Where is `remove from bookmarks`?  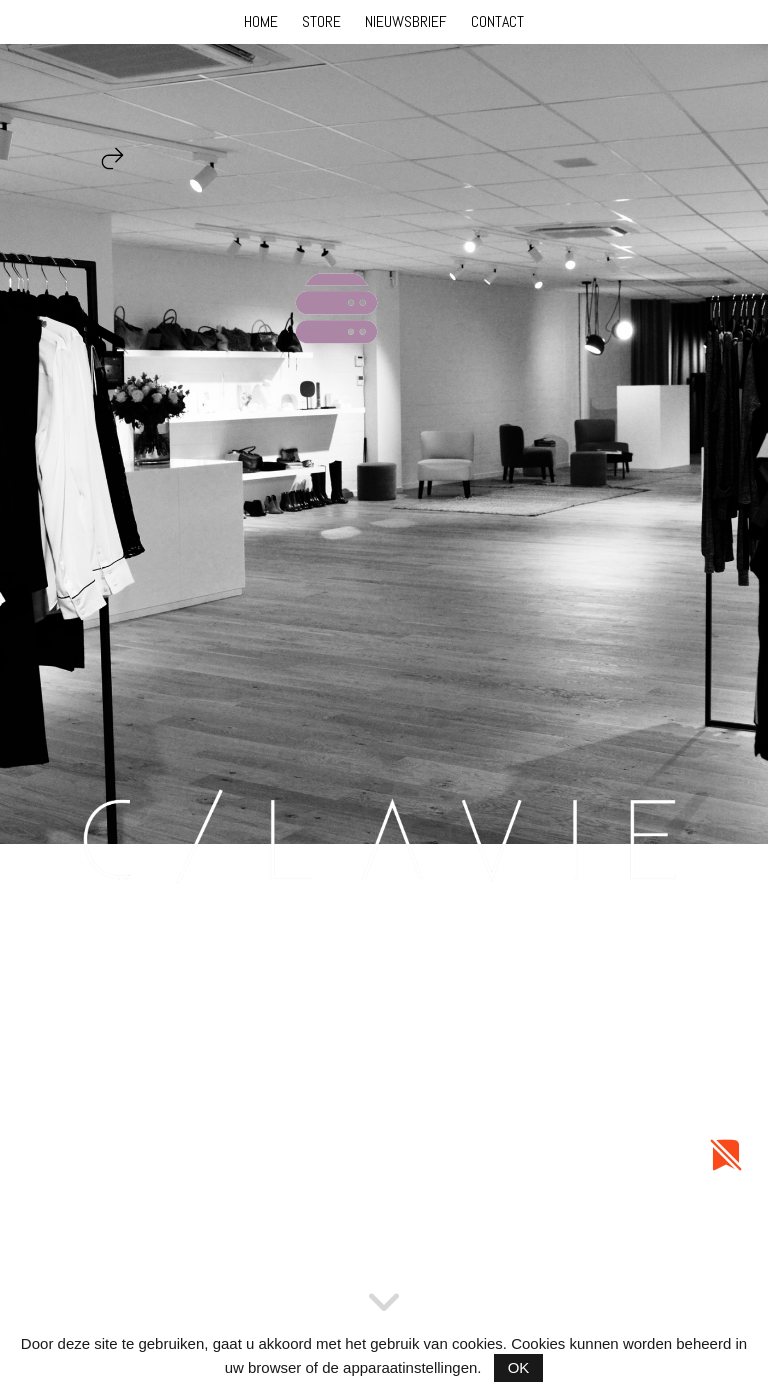
remove from bookmarks is located at coordinates (726, 1155).